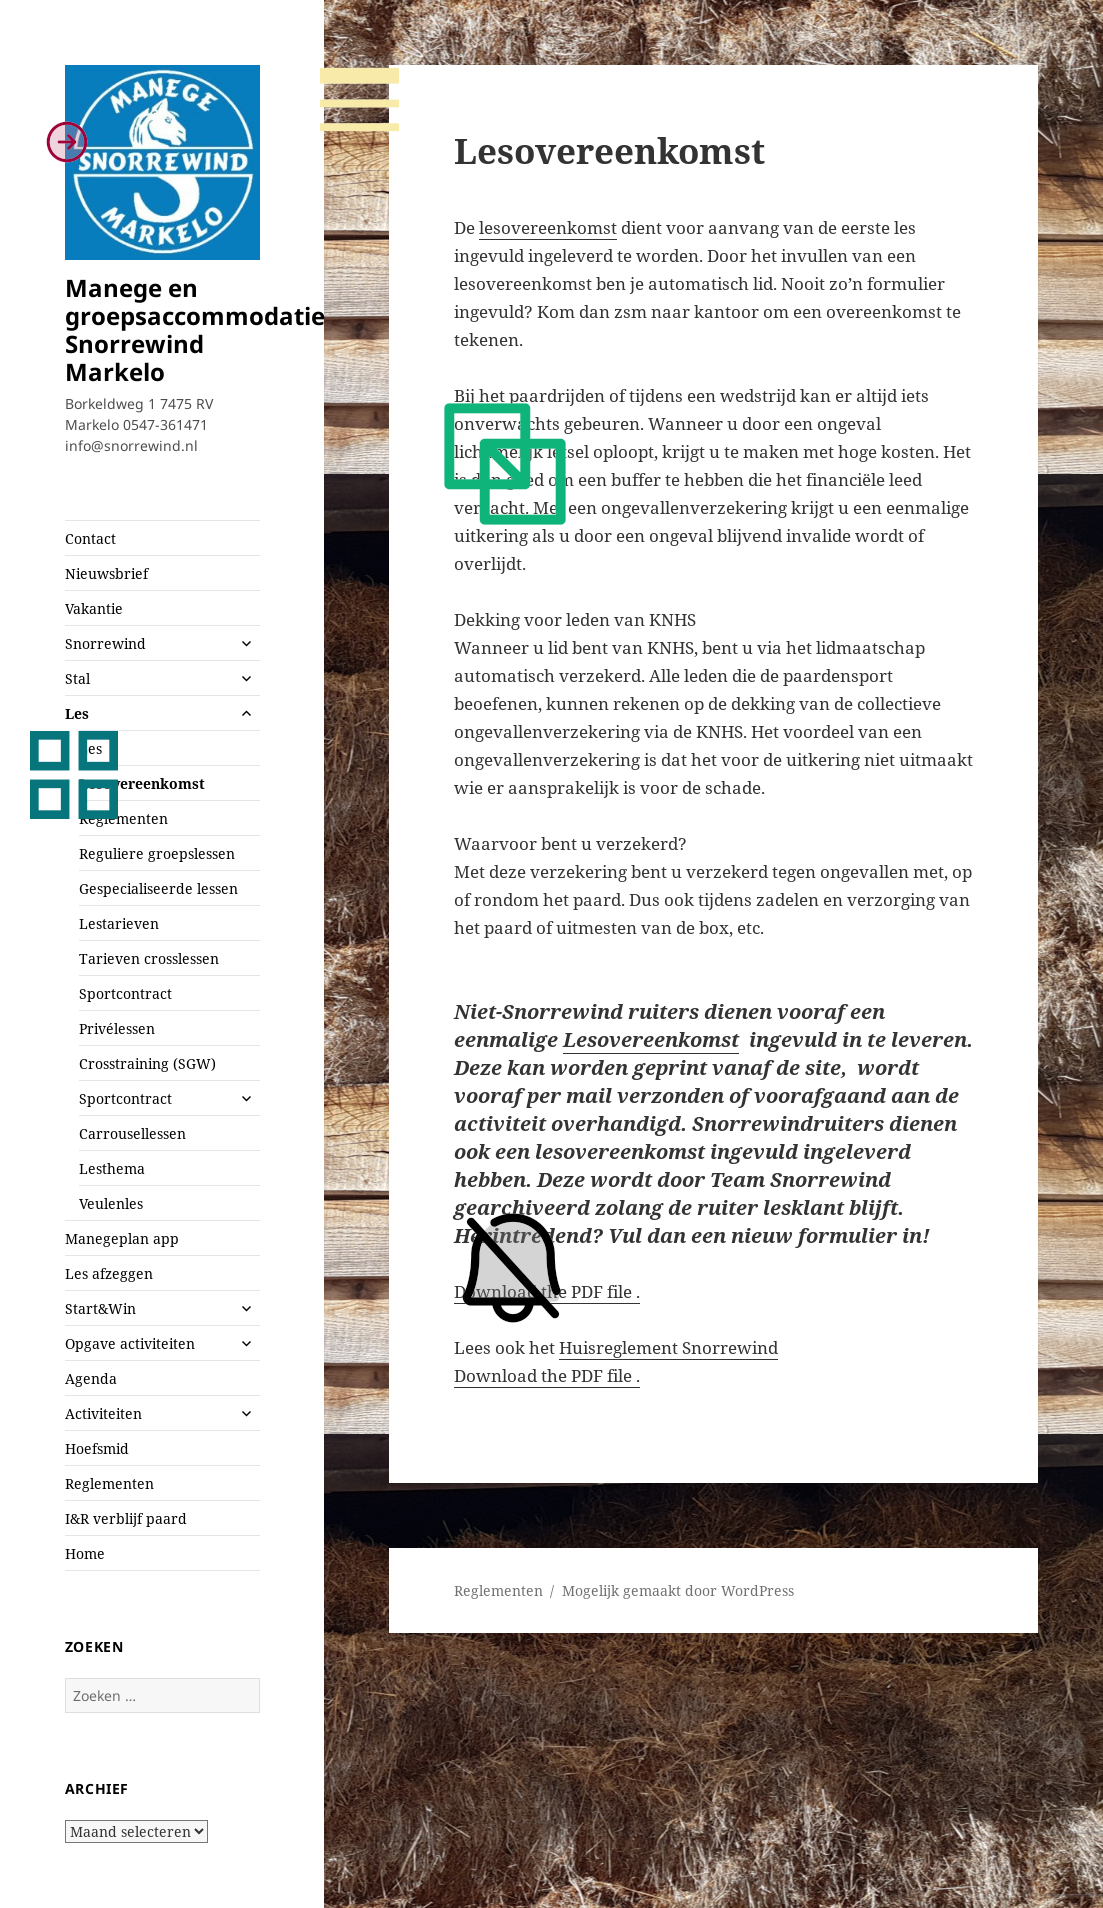  I want to click on switch to grid view, so click(74, 775).